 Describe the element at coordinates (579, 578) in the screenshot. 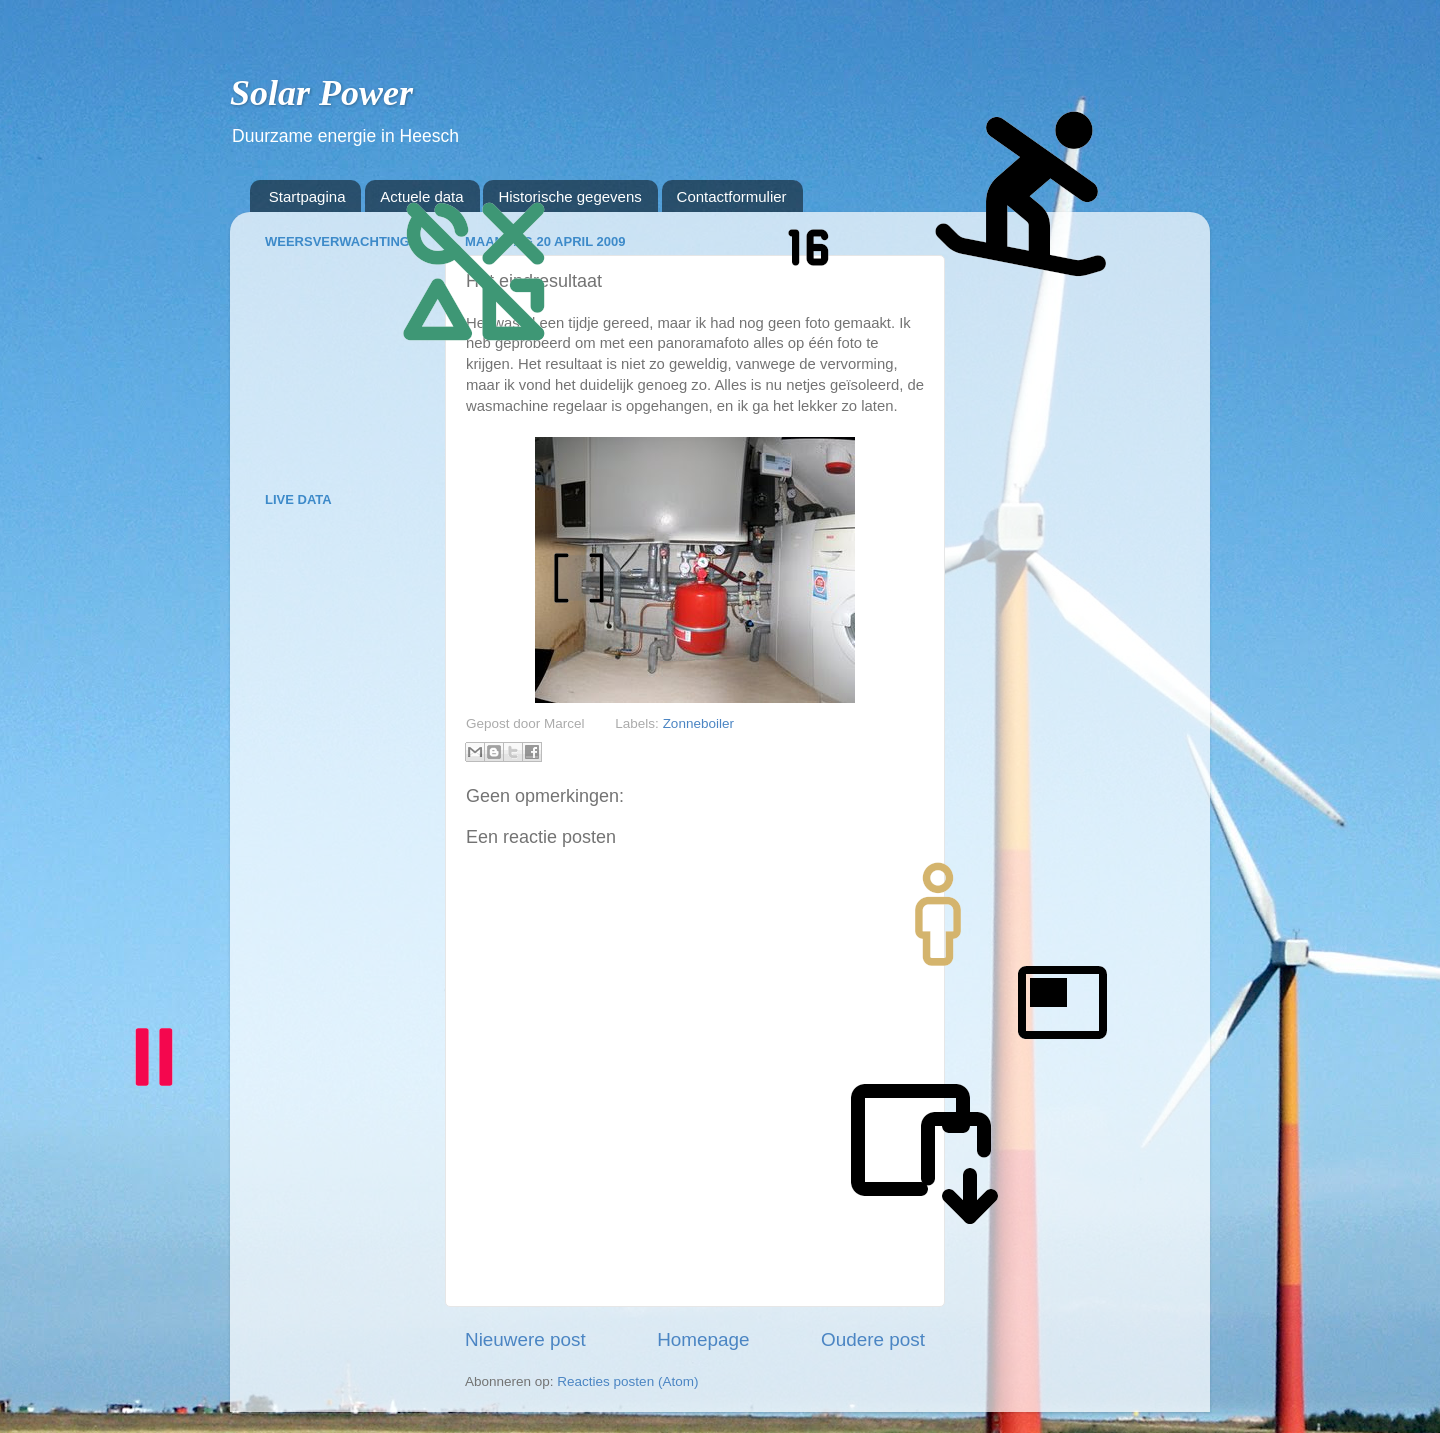

I see `view or edit code snippets` at that location.